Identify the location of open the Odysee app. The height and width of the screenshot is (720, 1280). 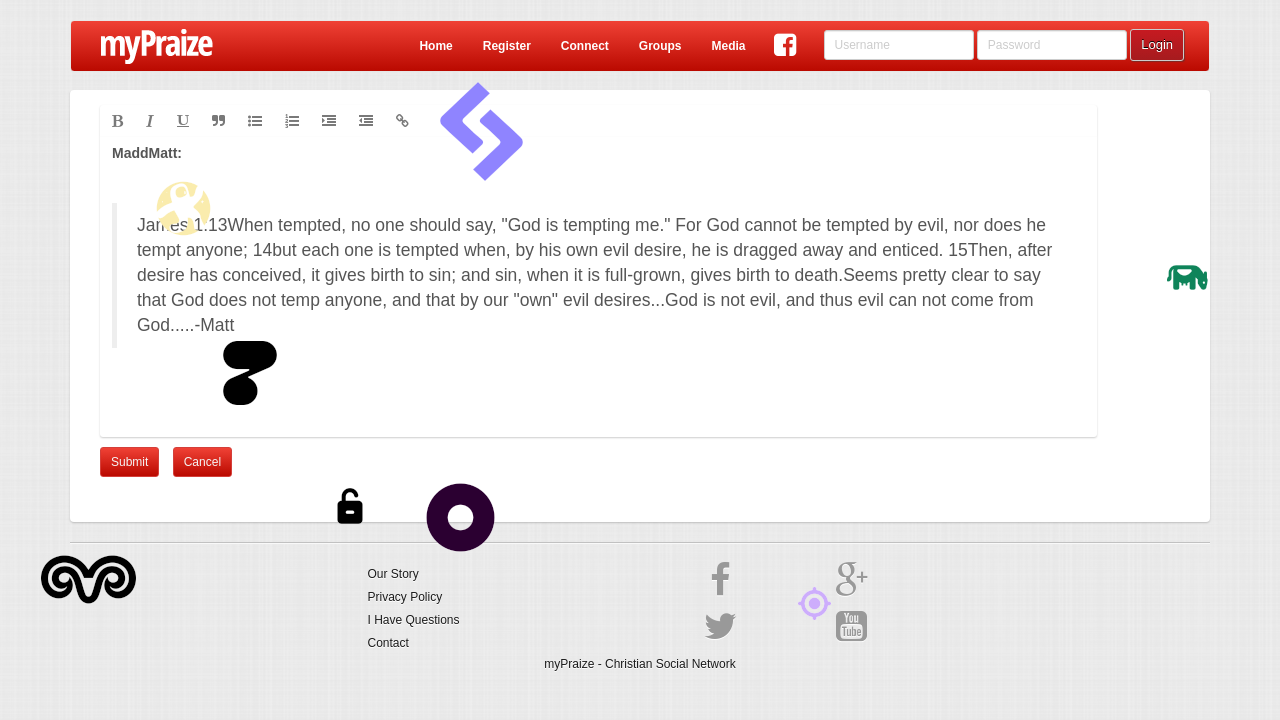
(183, 208).